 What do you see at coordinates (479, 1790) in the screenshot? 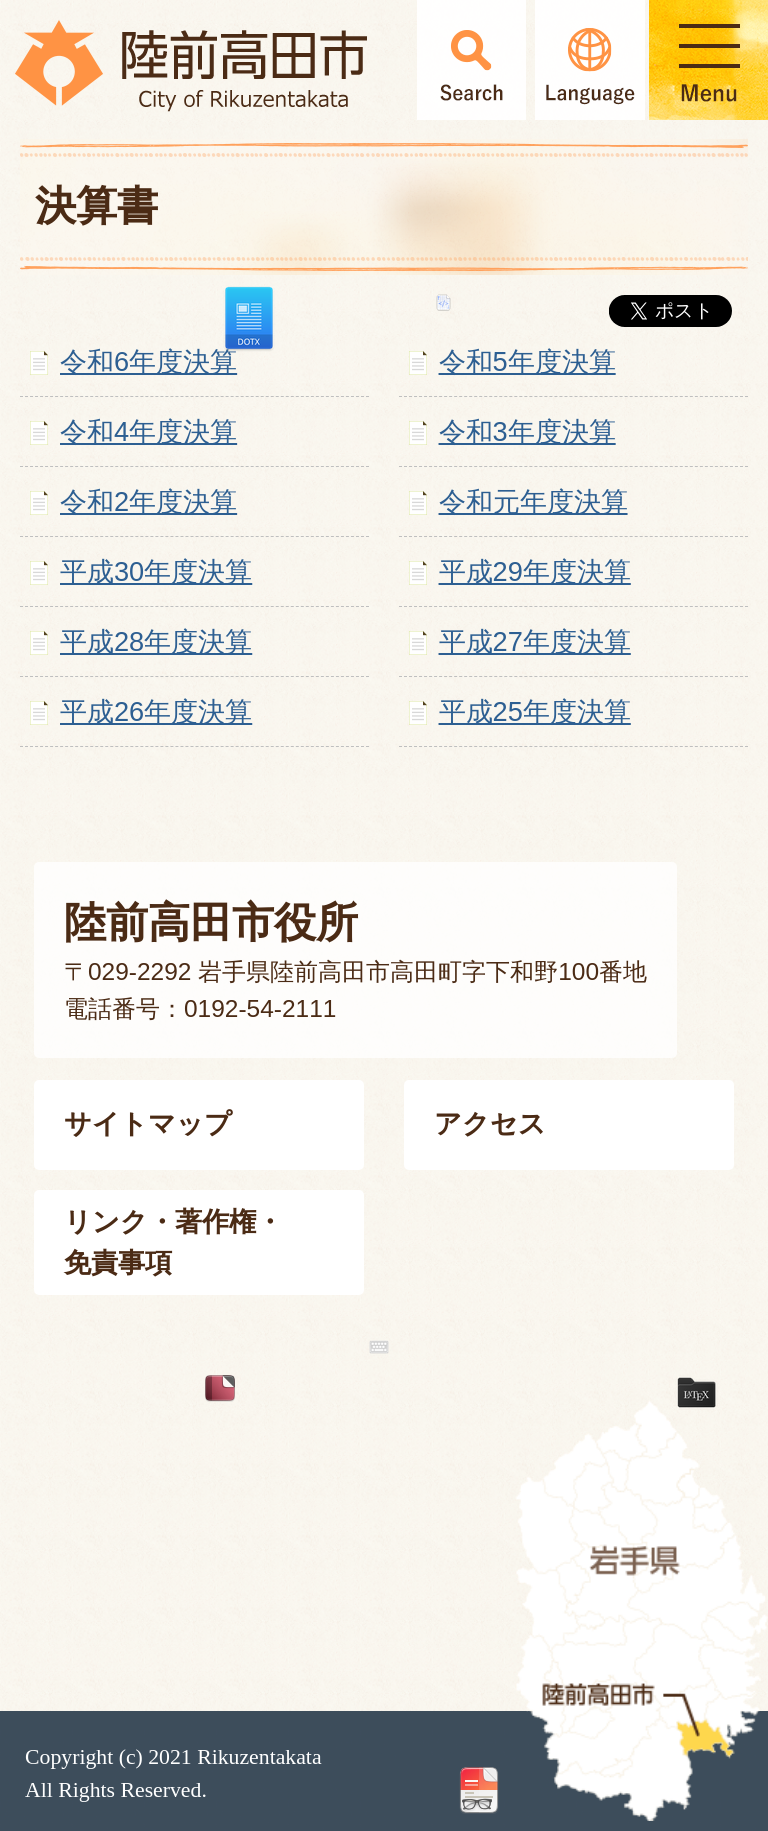
I see `open the papers app for reading articles` at bounding box center [479, 1790].